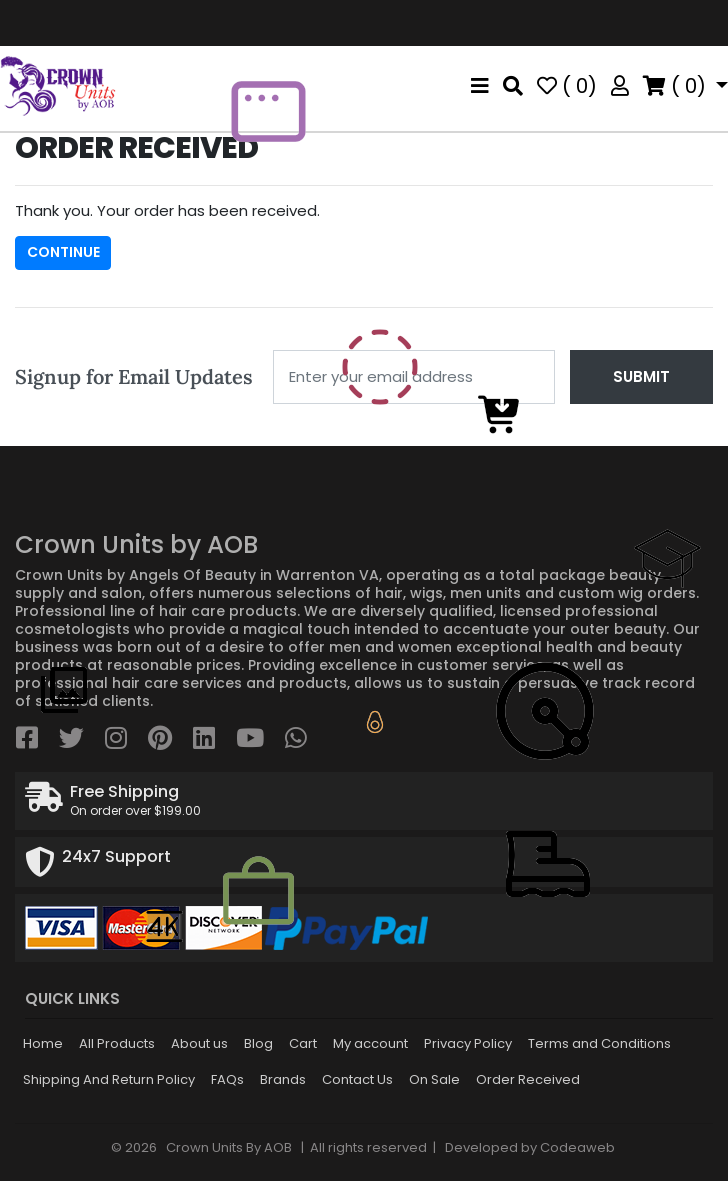 Image resolution: width=728 pixels, height=1181 pixels. I want to click on create a new draft issue, so click(380, 367).